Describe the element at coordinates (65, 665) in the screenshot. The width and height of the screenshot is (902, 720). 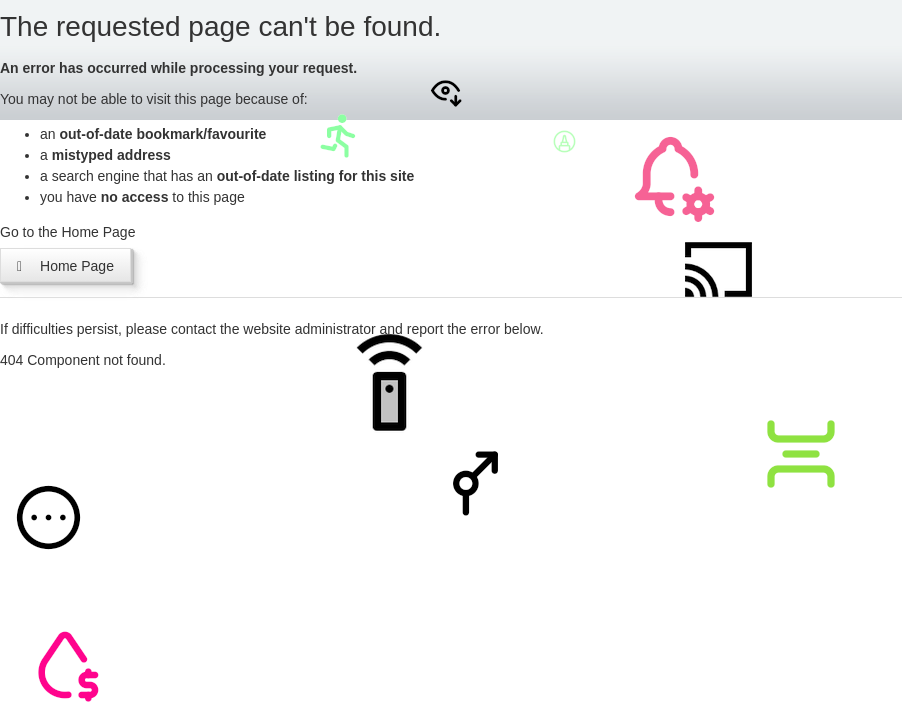
I see `view water bill or usage costs` at that location.